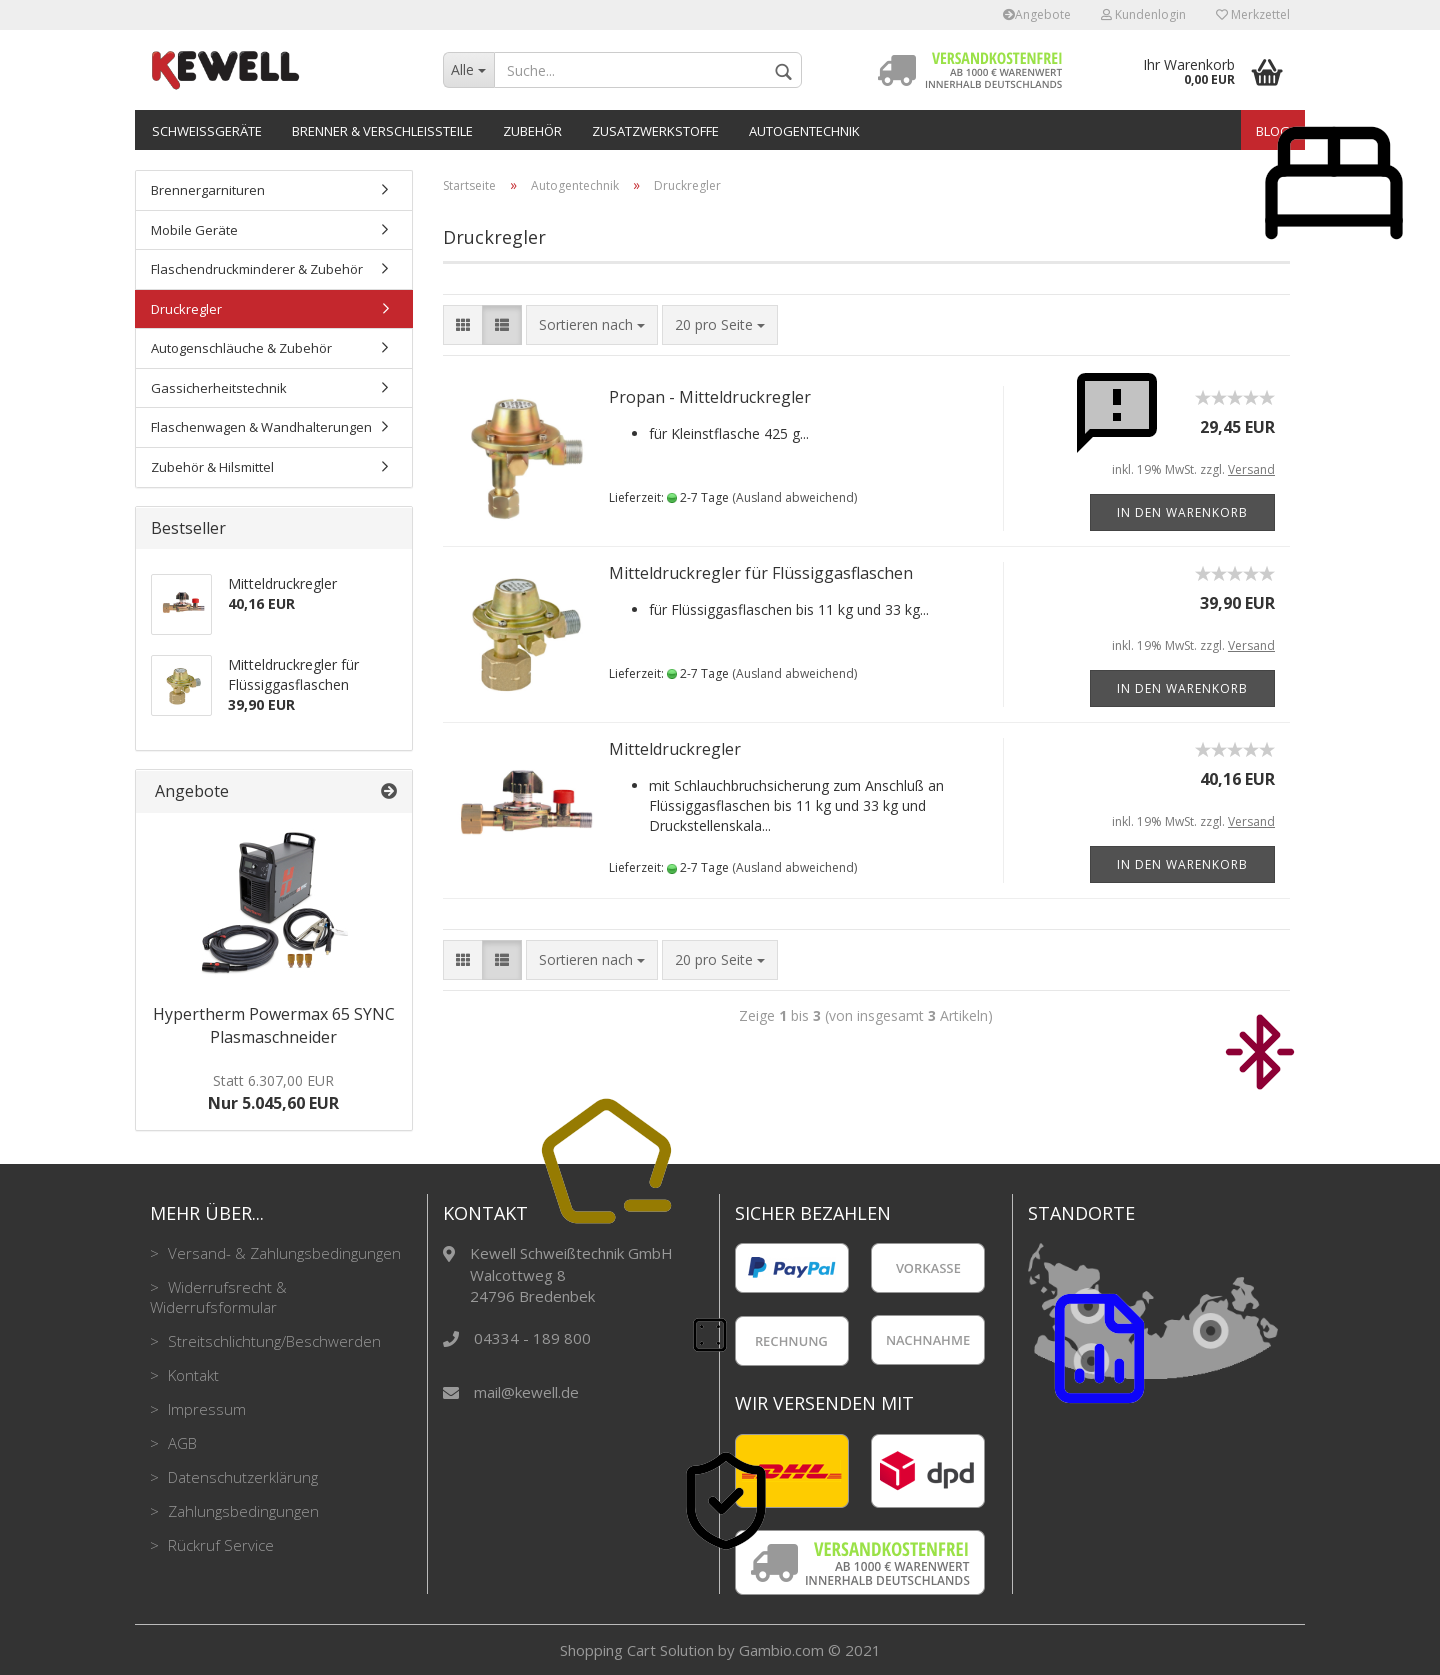 The width and height of the screenshot is (1440, 1675). Describe the element at coordinates (726, 1501) in the screenshot. I see `indicates verified security or protection status` at that location.